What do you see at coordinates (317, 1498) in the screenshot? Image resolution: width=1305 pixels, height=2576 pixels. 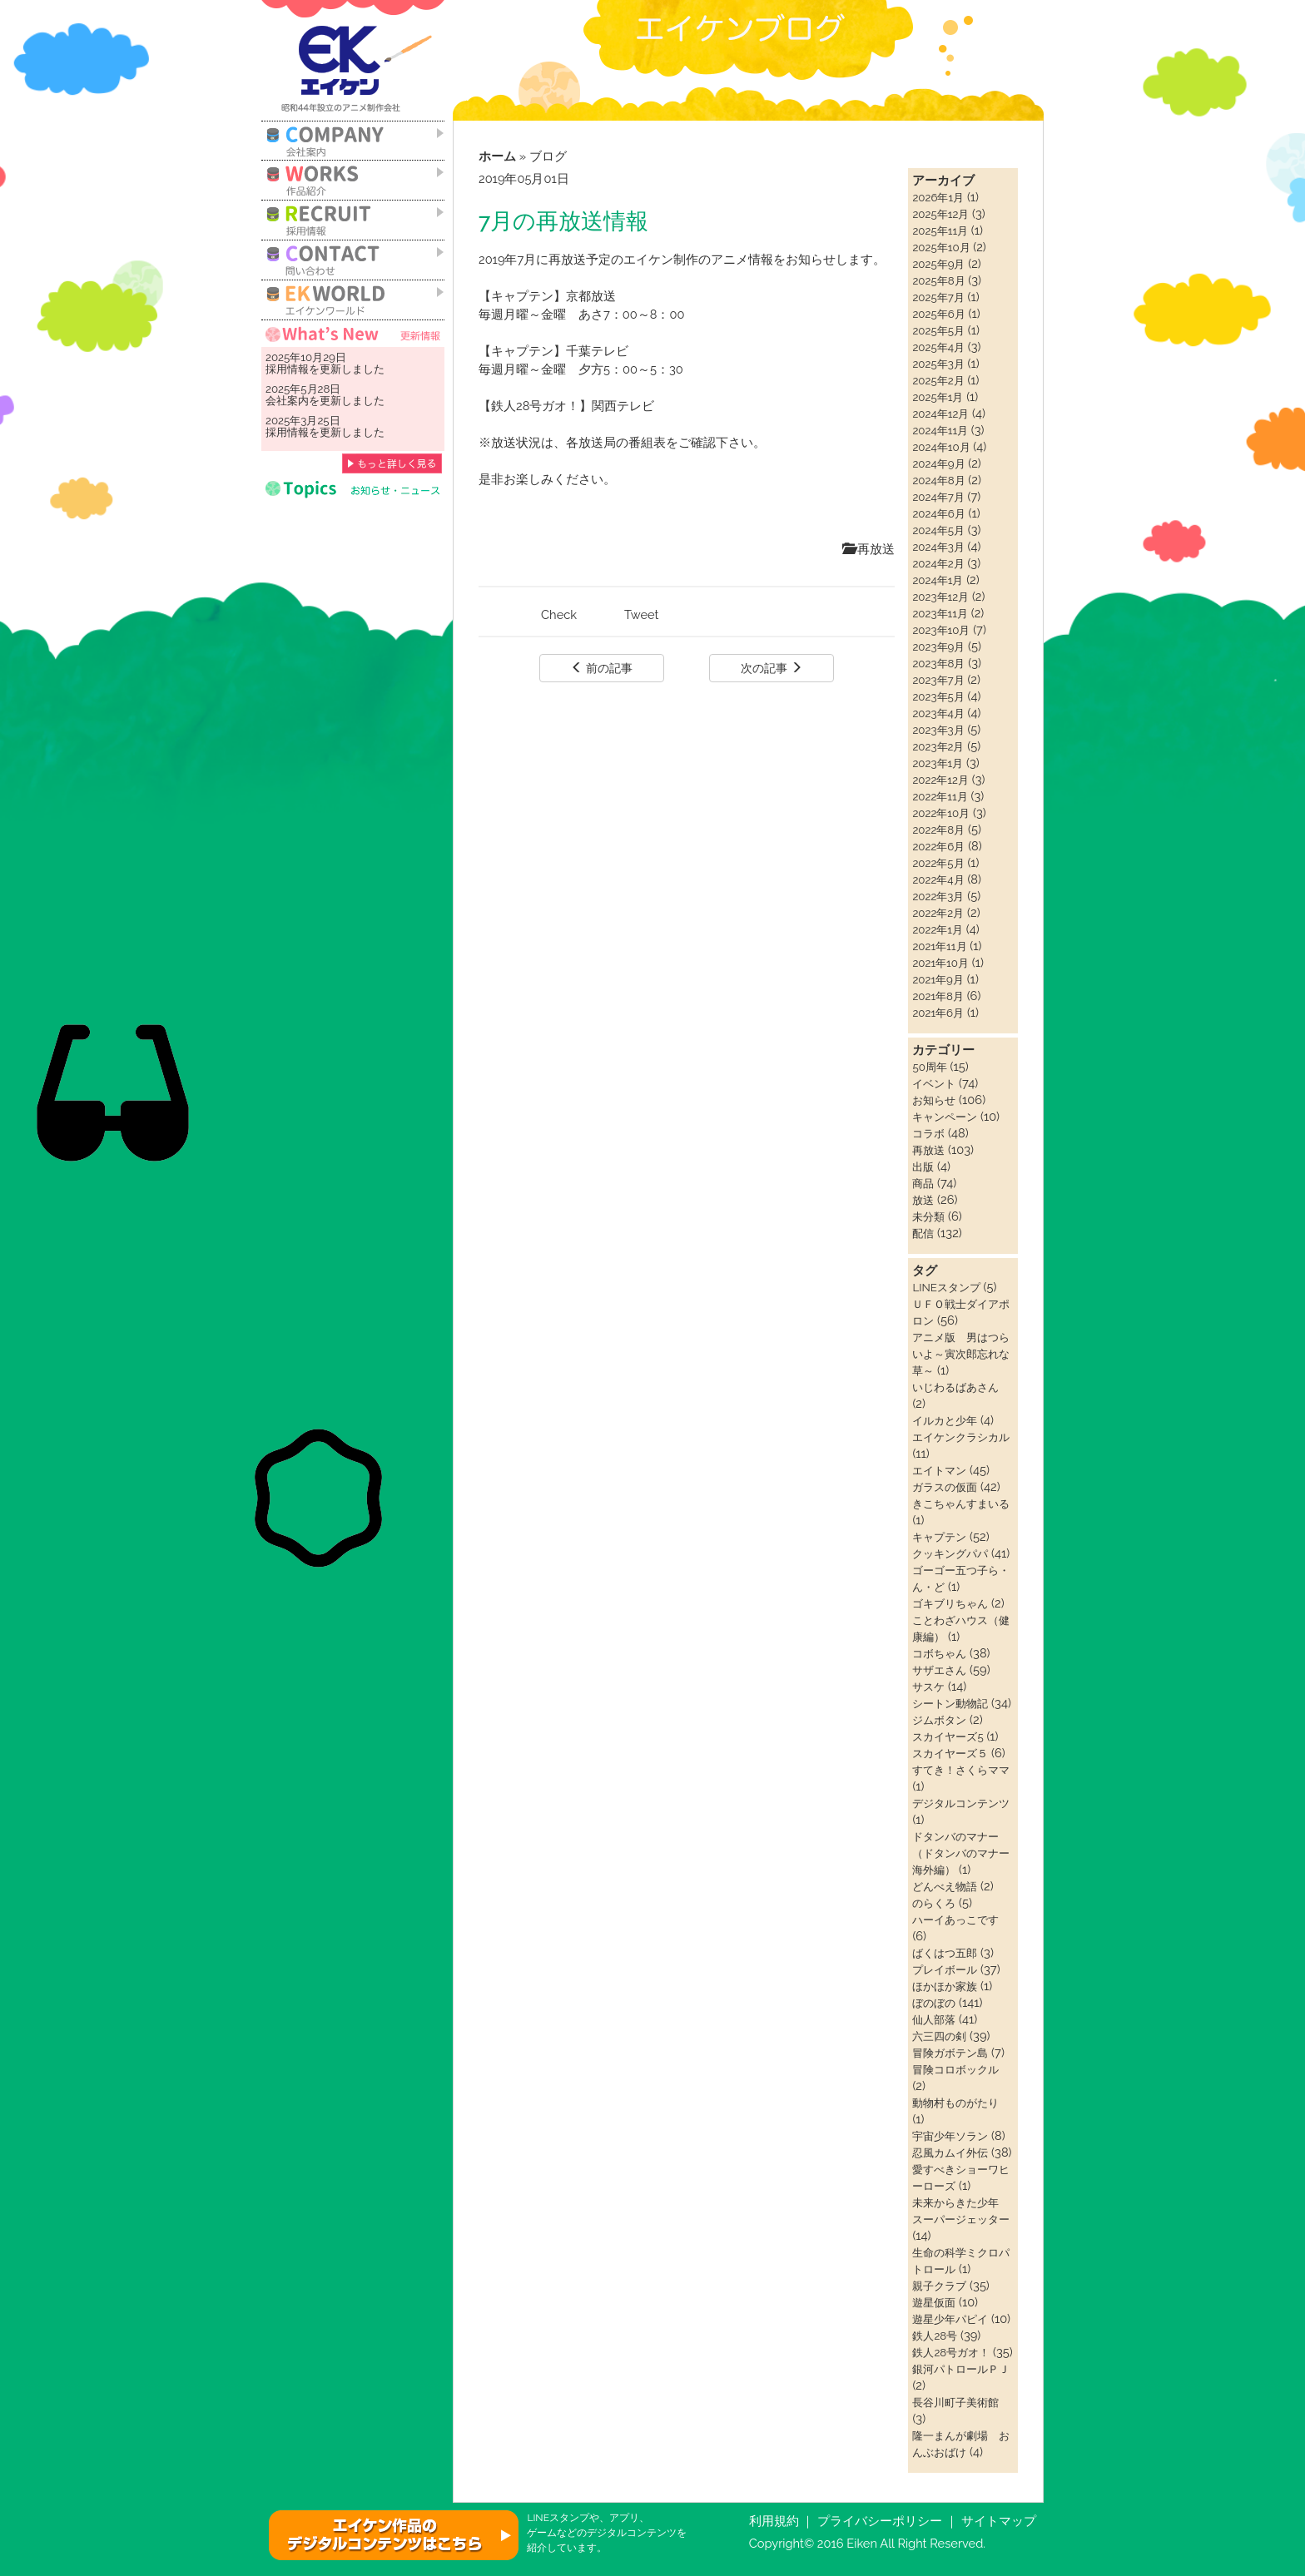 I see `link to Cake social media platform` at bounding box center [317, 1498].